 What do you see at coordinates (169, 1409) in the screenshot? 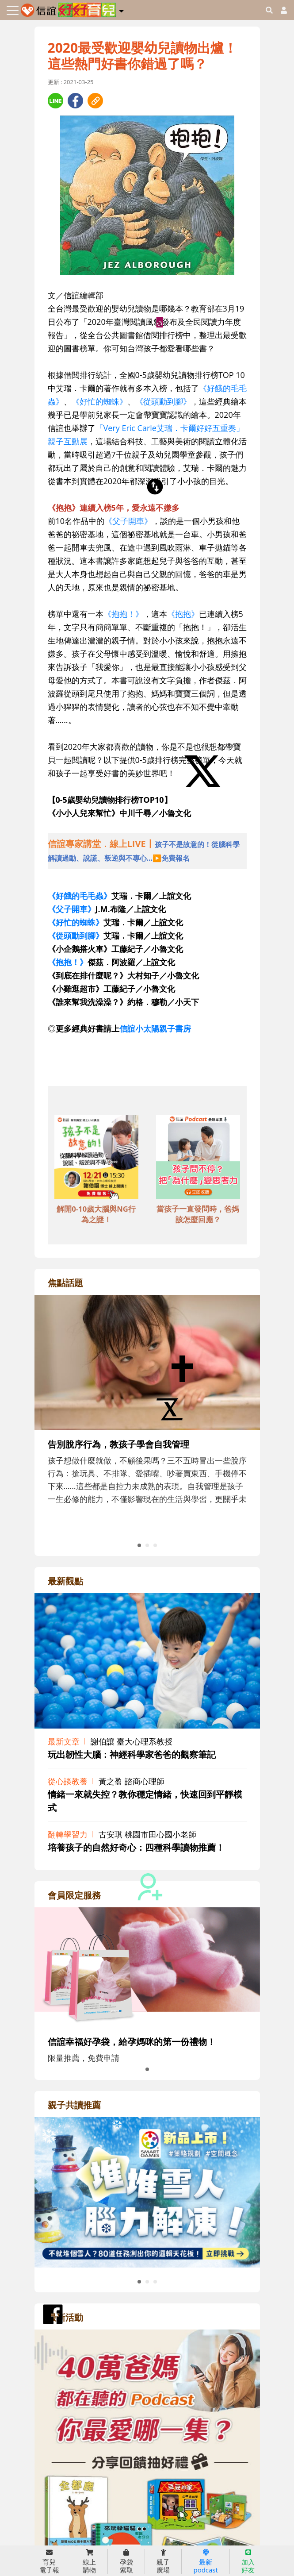
I see `tuxedo computers brand logo` at bounding box center [169, 1409].